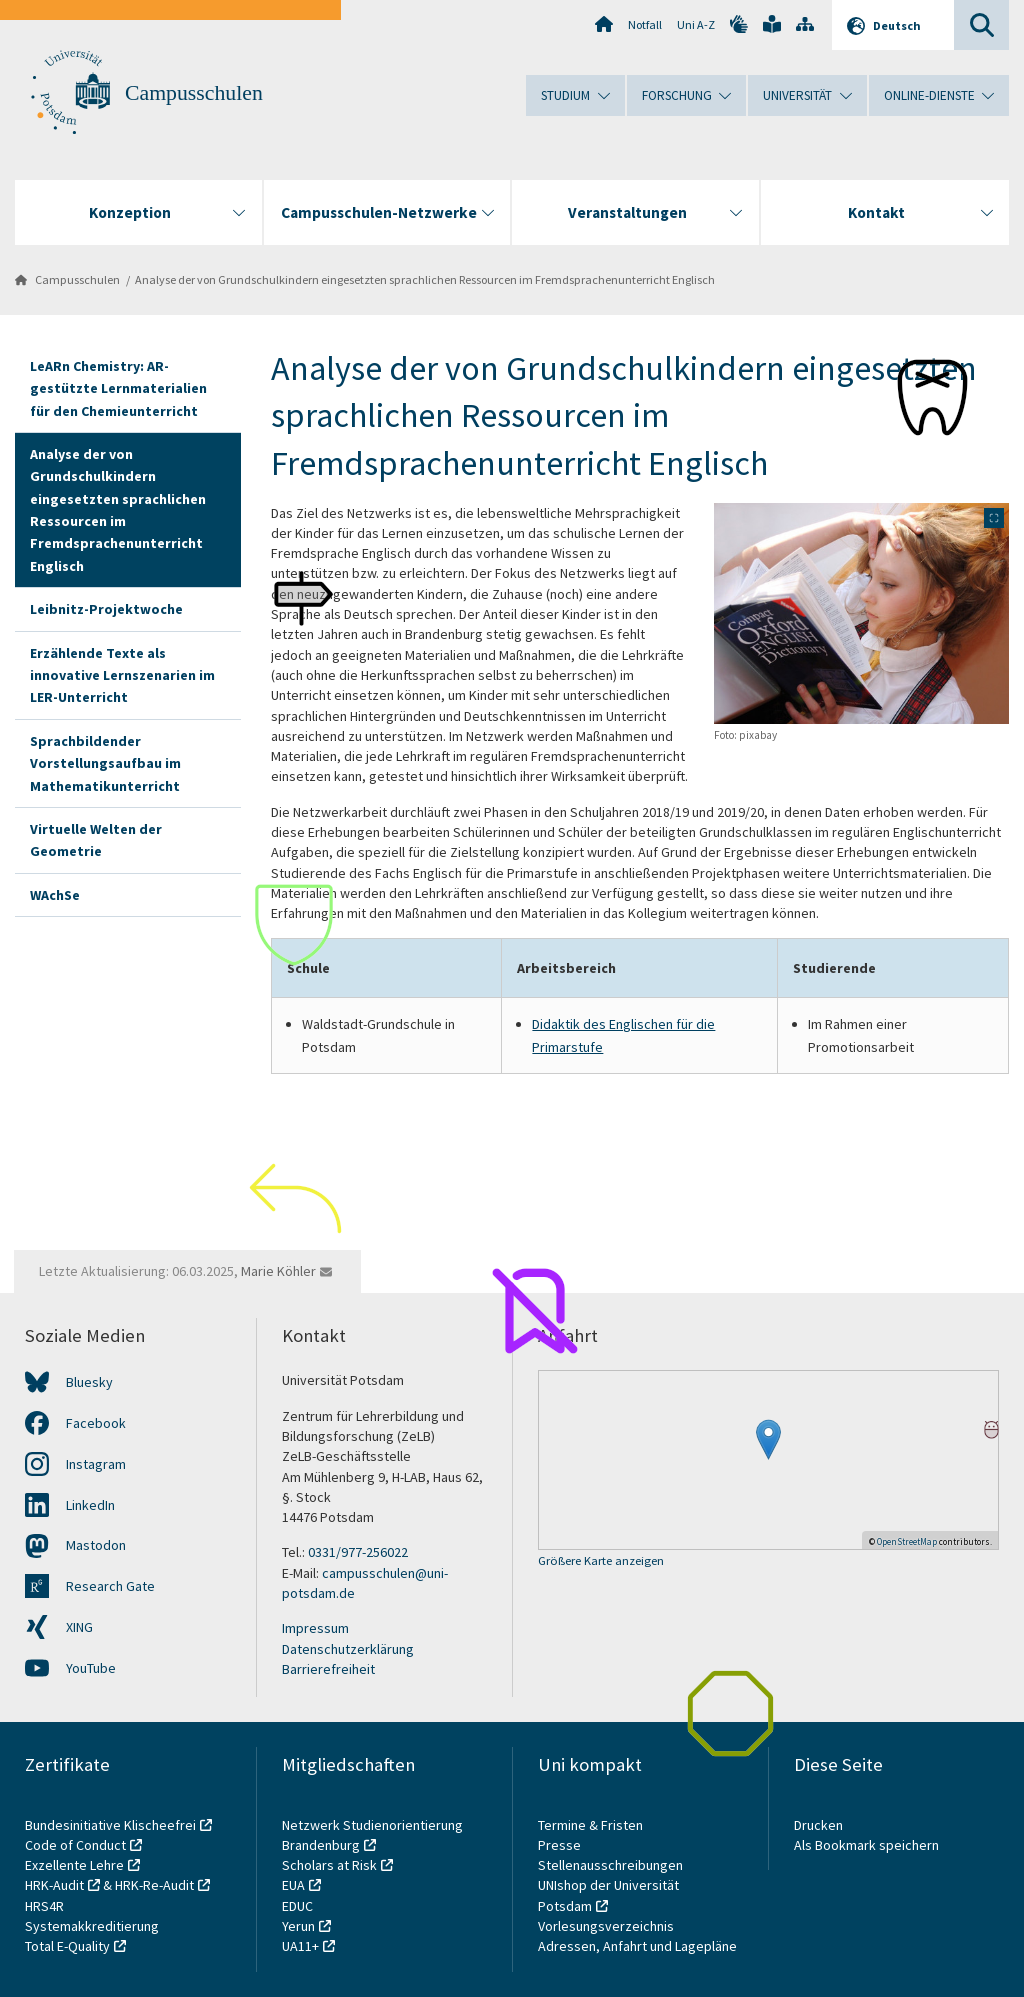 This screenshot has width=1024, height=1997. I want to click on remove item from bookmarks, so click(535, 1311).